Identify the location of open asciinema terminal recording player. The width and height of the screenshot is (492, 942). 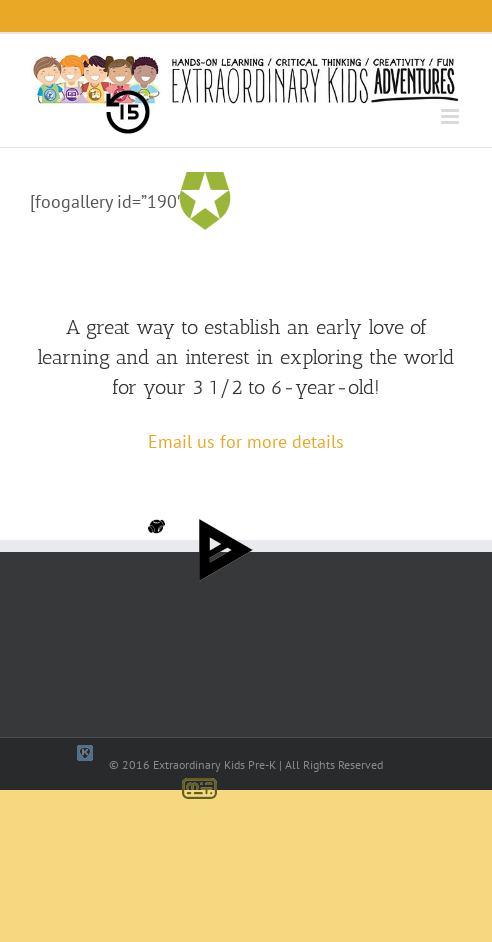
(226, 550).